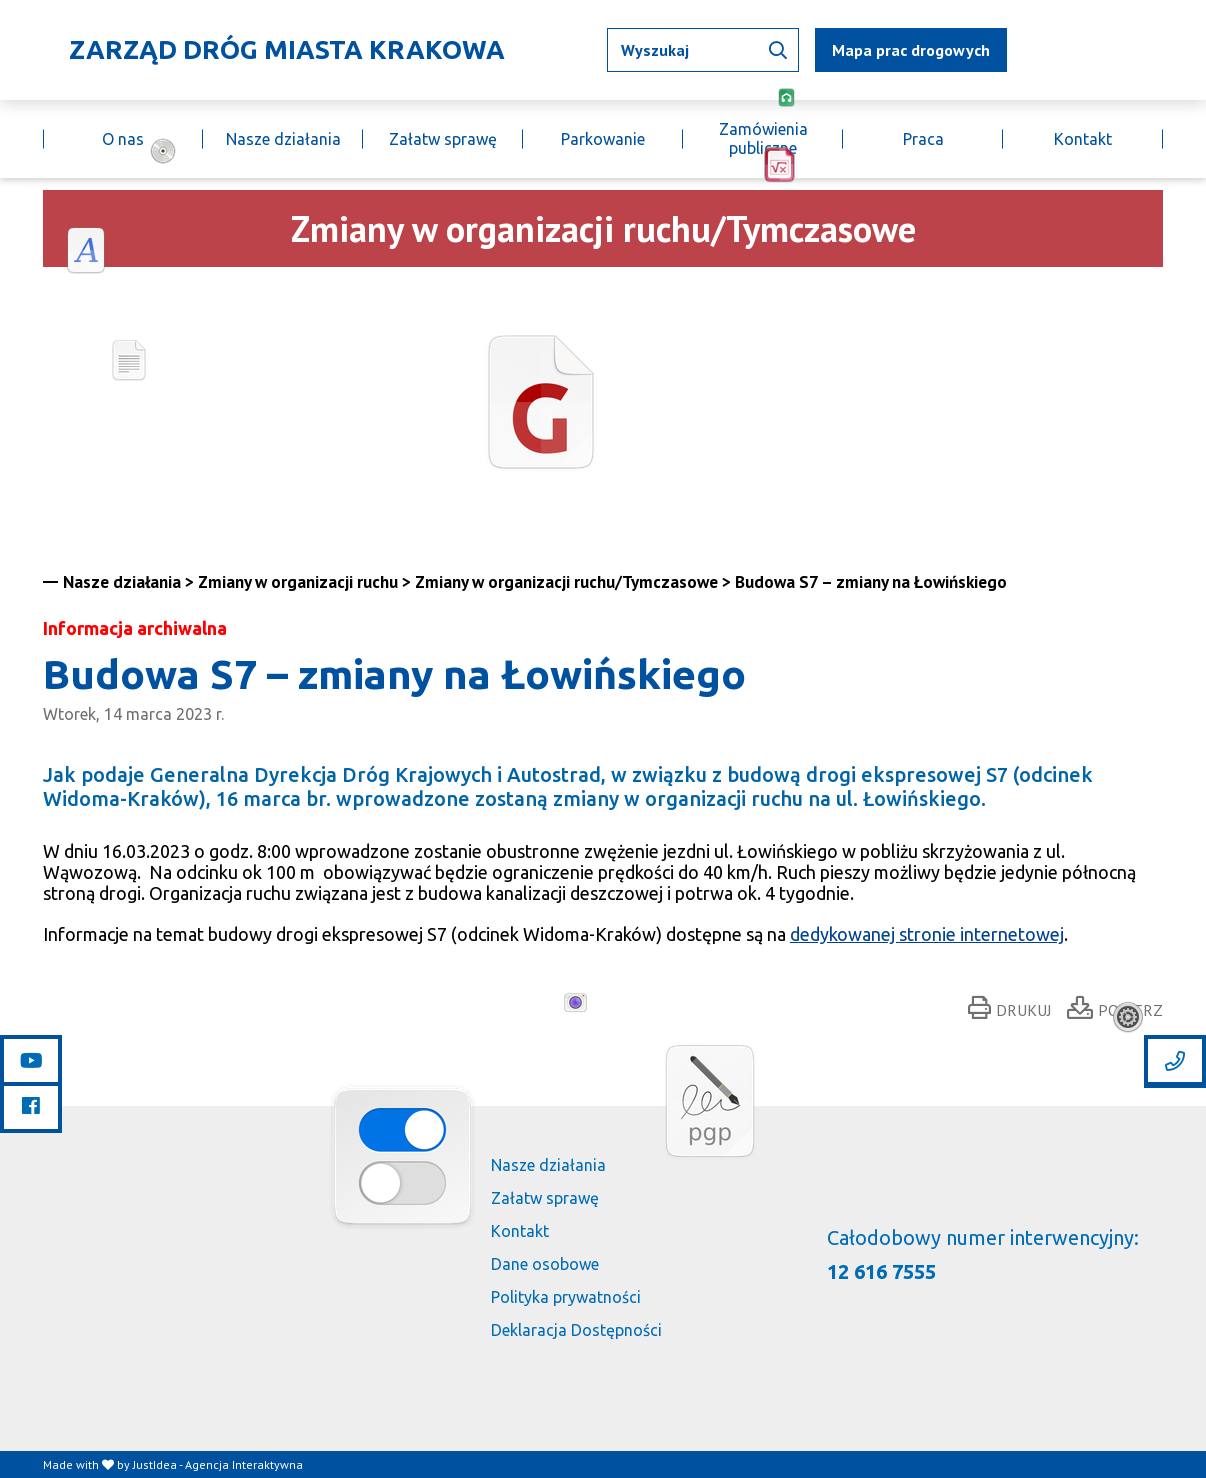  What do you see at coordinates (1128, 1017) in the screenshot?
I see `view or edit document properties` at bounding box center [1128, 1017].